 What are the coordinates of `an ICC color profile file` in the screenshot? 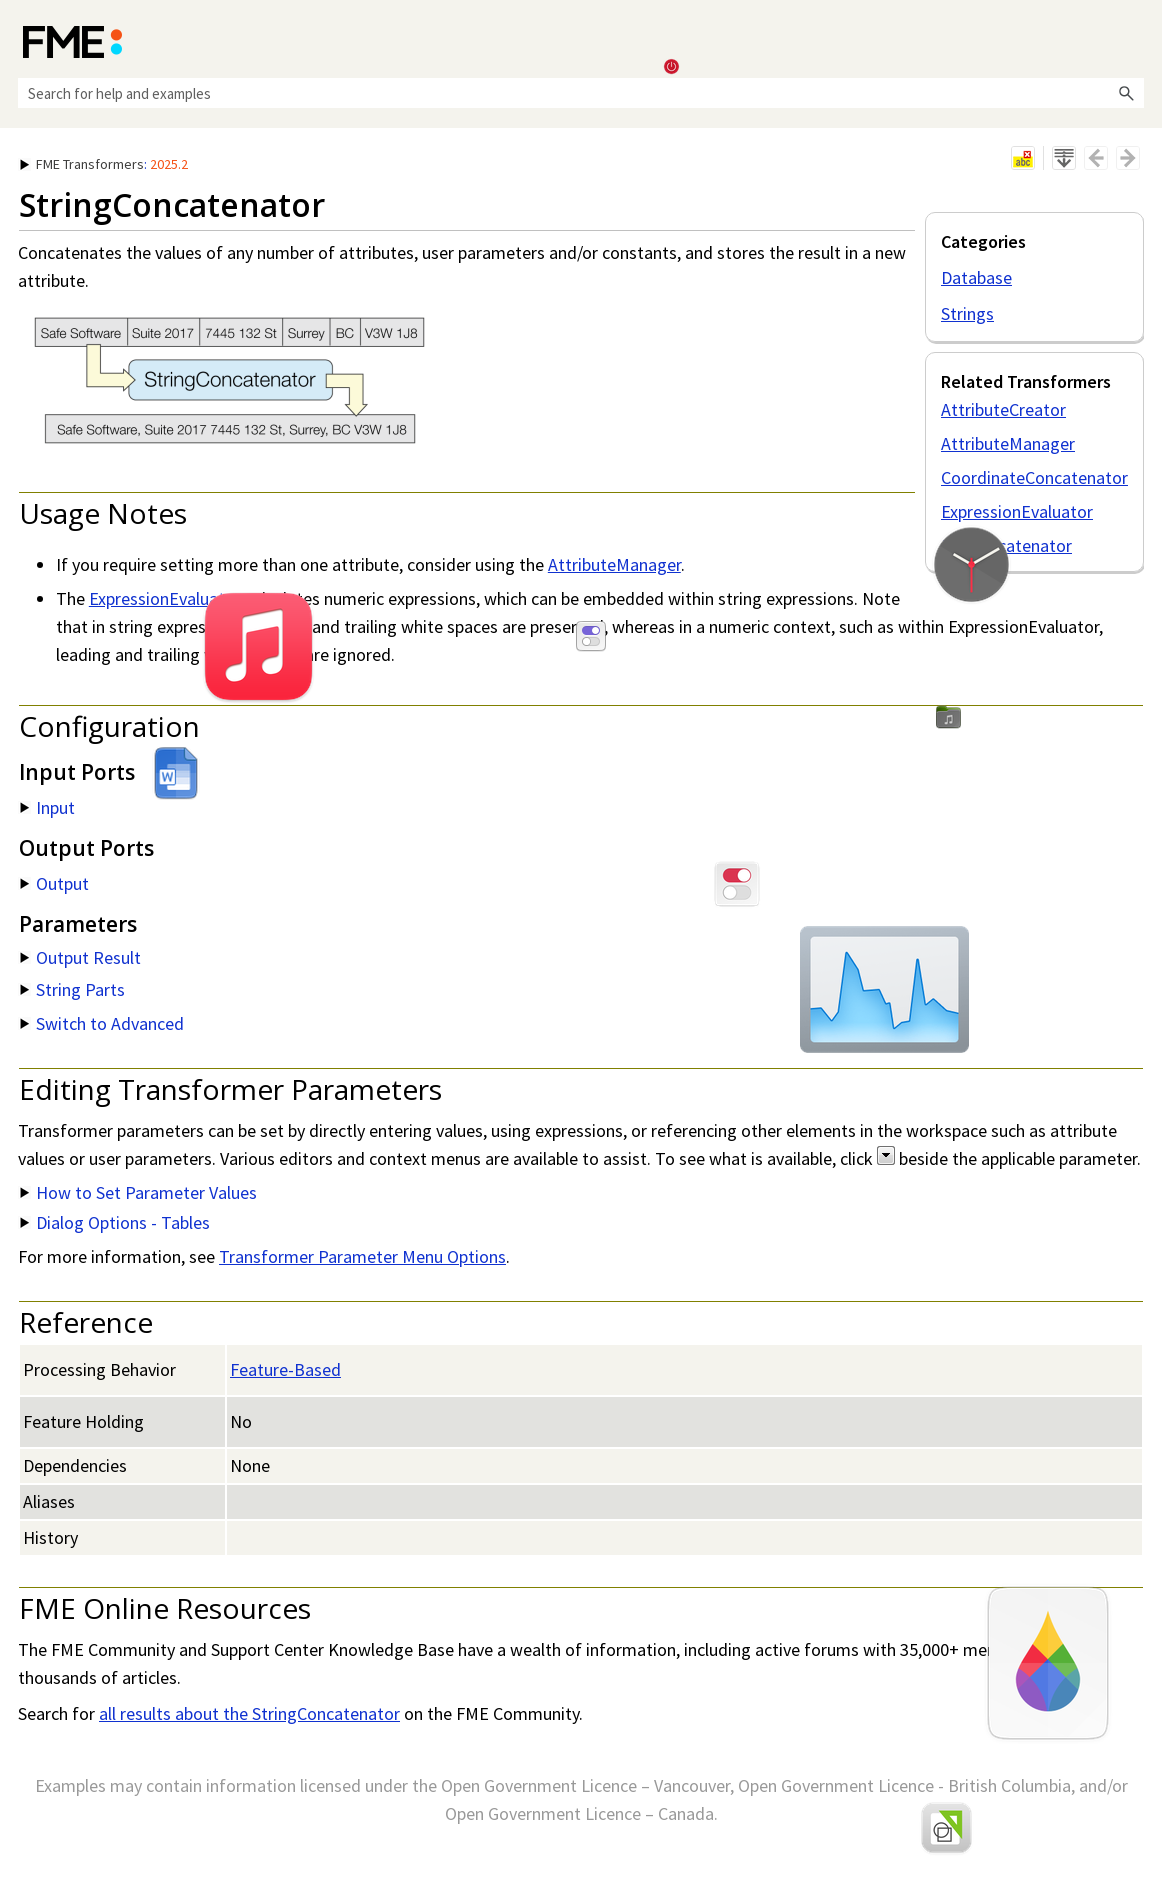 It's located at (1048, 1663).